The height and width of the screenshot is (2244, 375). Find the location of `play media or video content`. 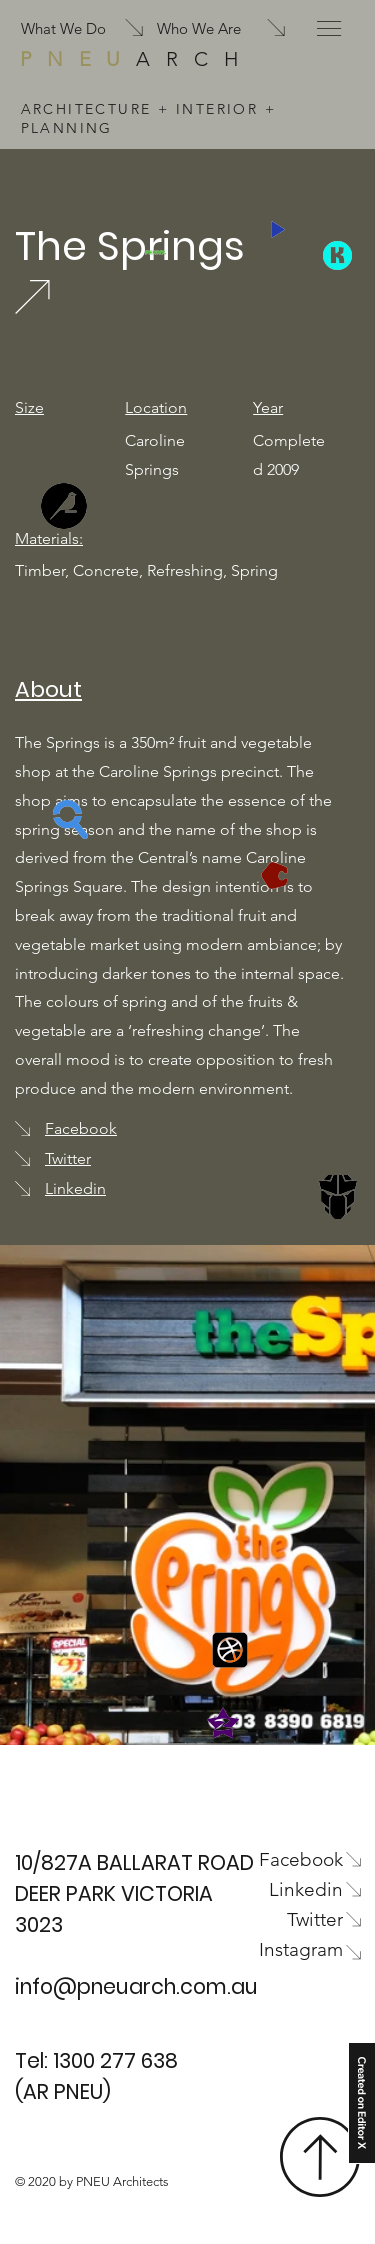

play media or video content is located at coordinates (276, 229).